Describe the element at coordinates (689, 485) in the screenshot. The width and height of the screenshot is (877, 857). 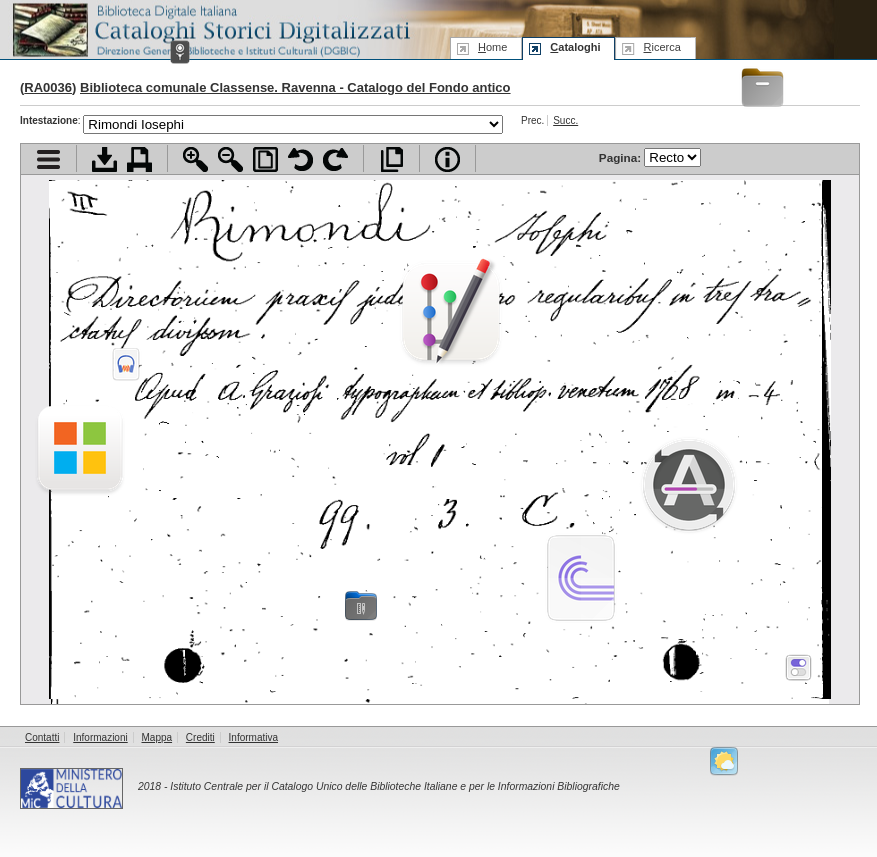
I see `check for available software updates` at that location.